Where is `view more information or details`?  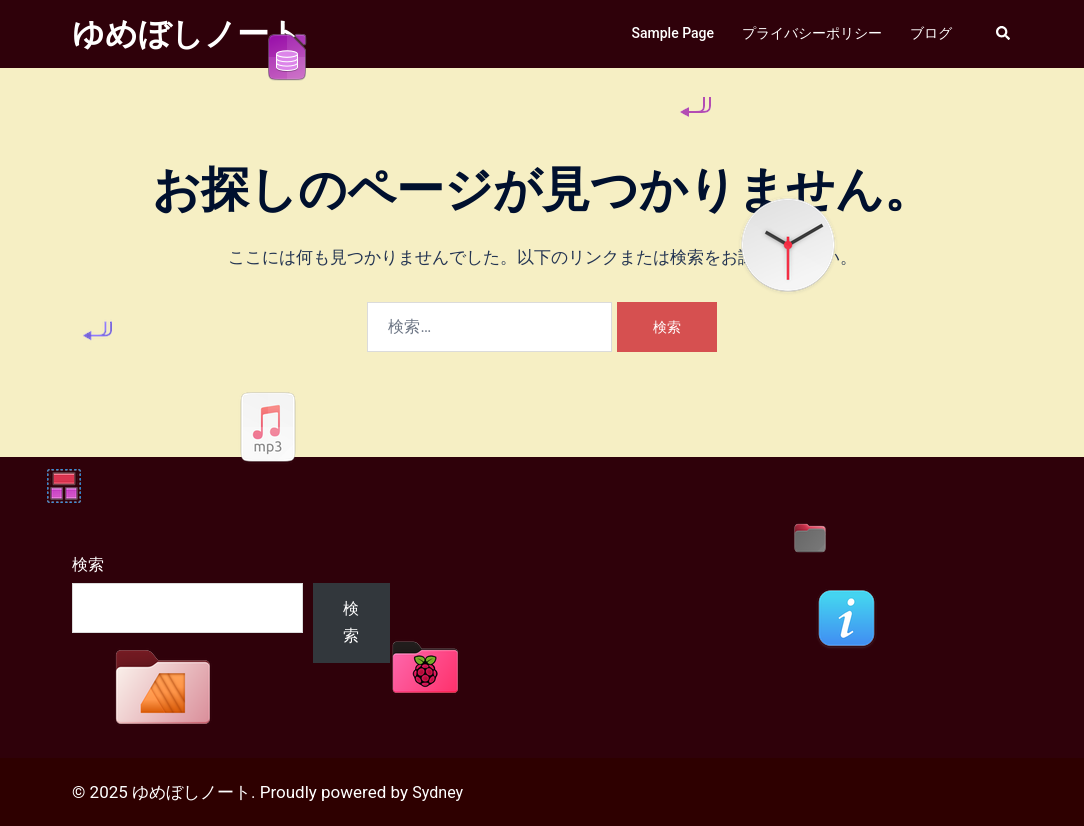
view more information or details is located at coordinates (846, 619).